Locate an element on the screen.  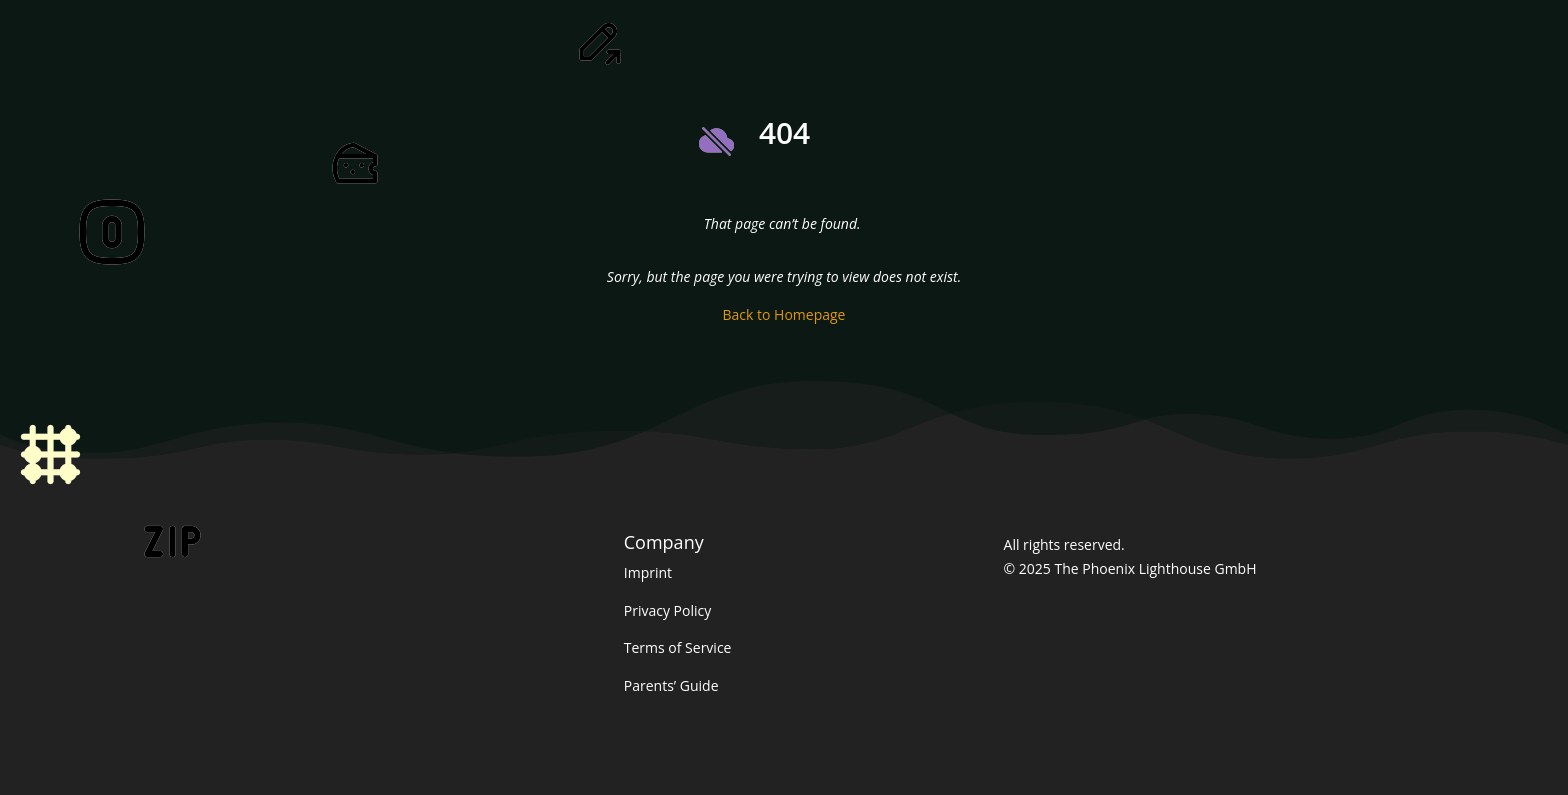
browse dairy or cheese products is located at coordinates (355, 163).